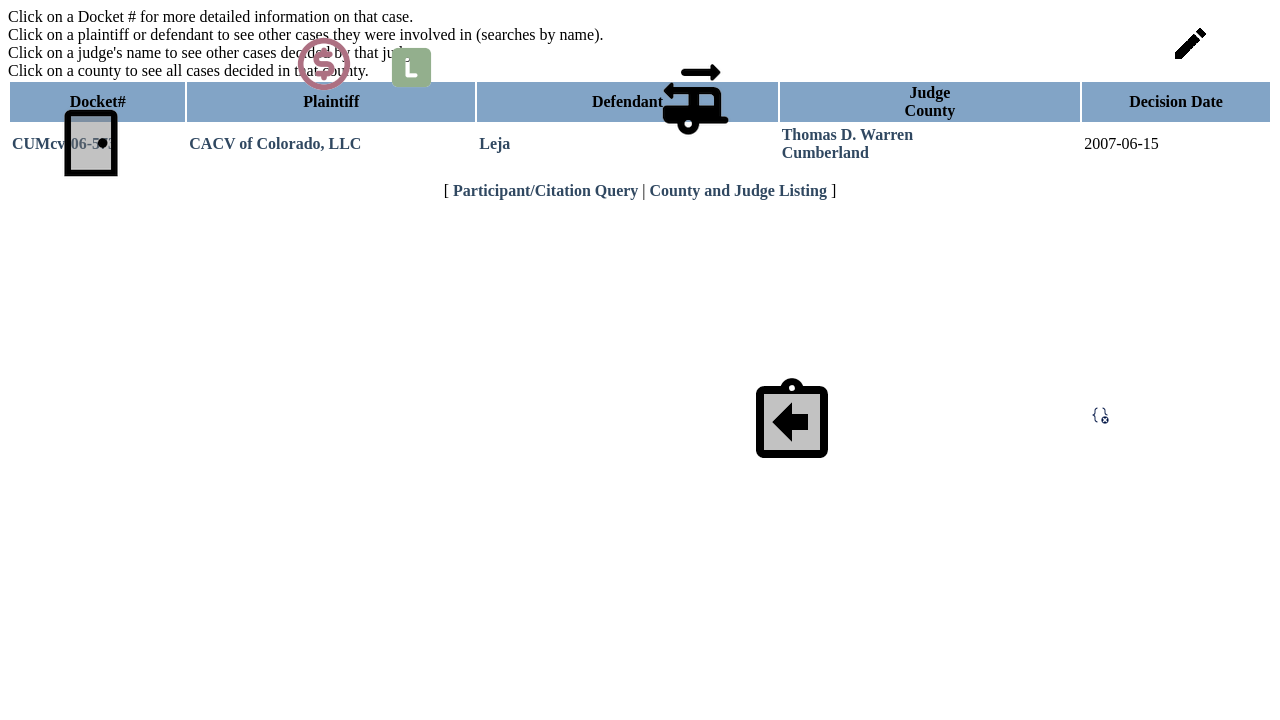 The image size is (1280, 720). I want to click on access door sensor settings, so click(91, 143).